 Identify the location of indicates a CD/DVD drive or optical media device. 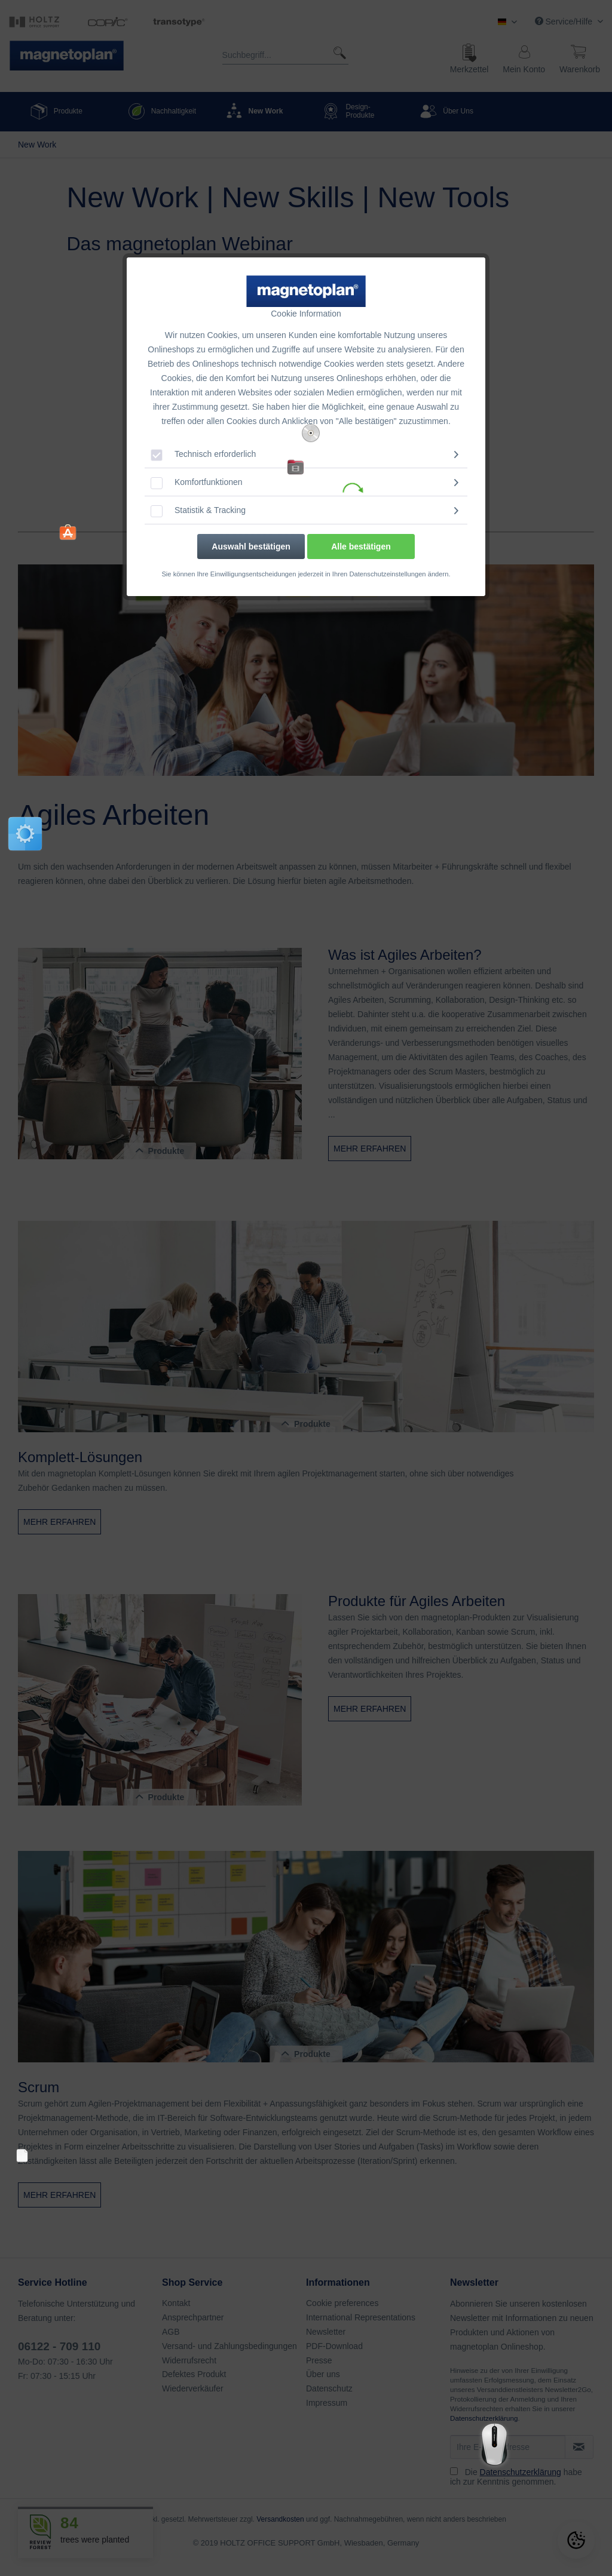
(311, 433).